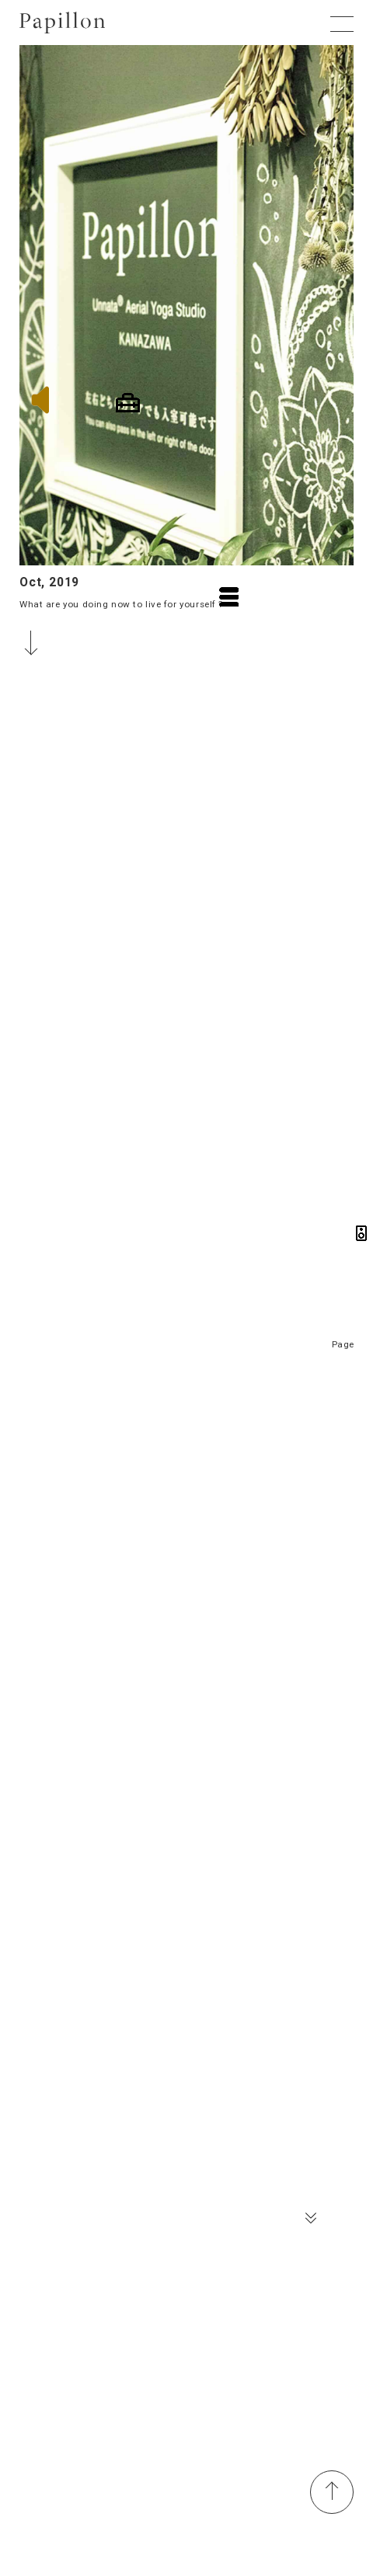  Describe the element at coordinates (41, 400) in the screenshot. I see `mute or unmute audio` at that location.